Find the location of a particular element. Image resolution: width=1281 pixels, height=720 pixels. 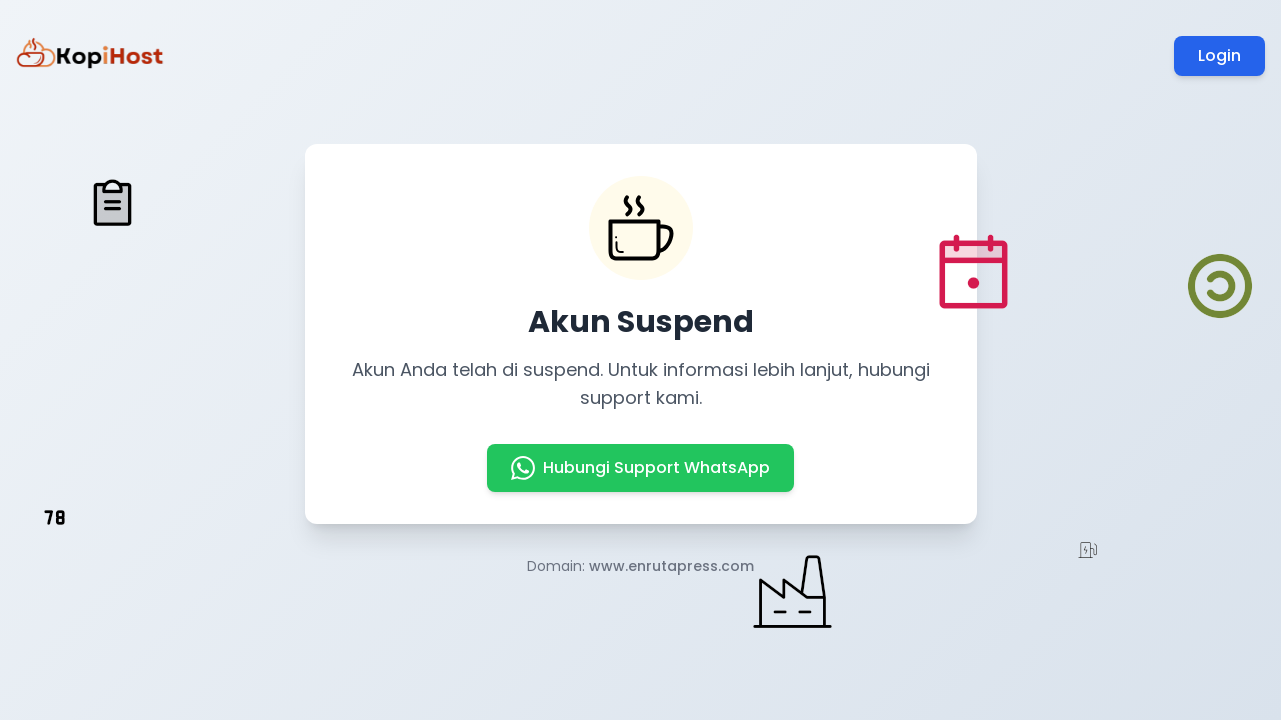

view manufacturing or production facilities is located at coordinates (792, 594).